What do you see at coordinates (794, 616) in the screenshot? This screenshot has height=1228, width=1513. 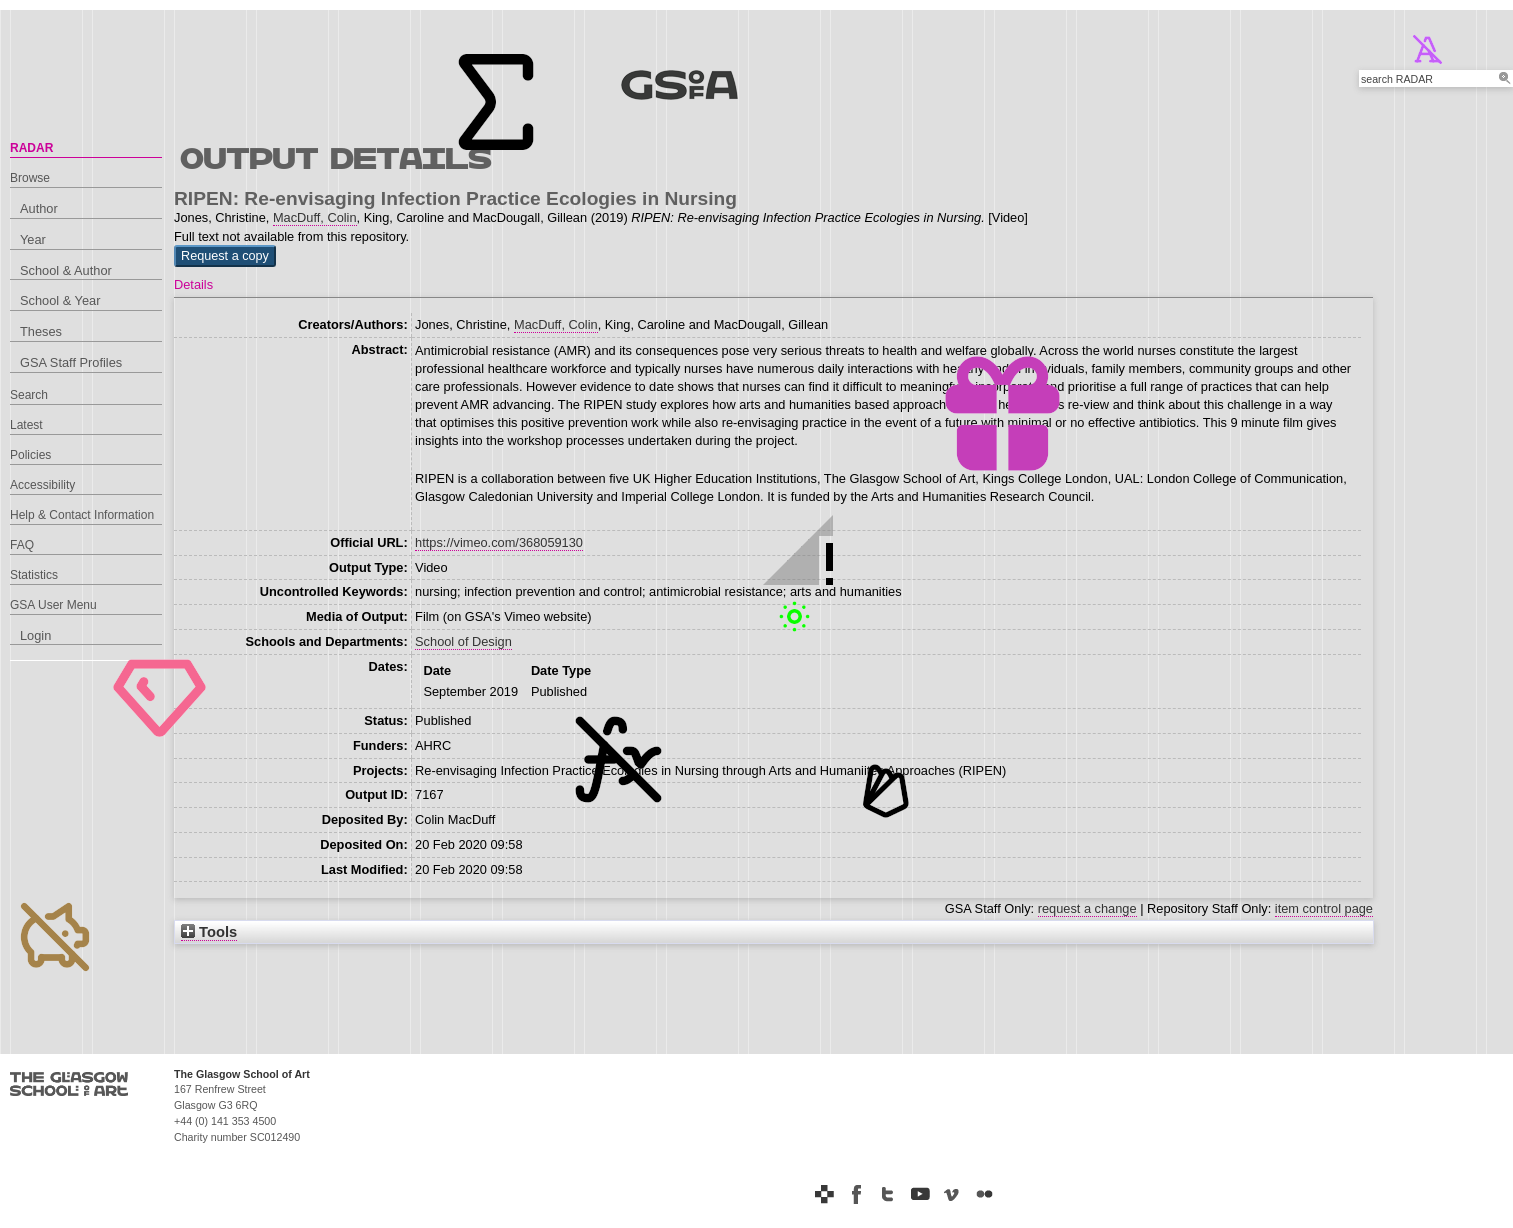 I see `decrease screen brightness` at bounding box center [794, 616].